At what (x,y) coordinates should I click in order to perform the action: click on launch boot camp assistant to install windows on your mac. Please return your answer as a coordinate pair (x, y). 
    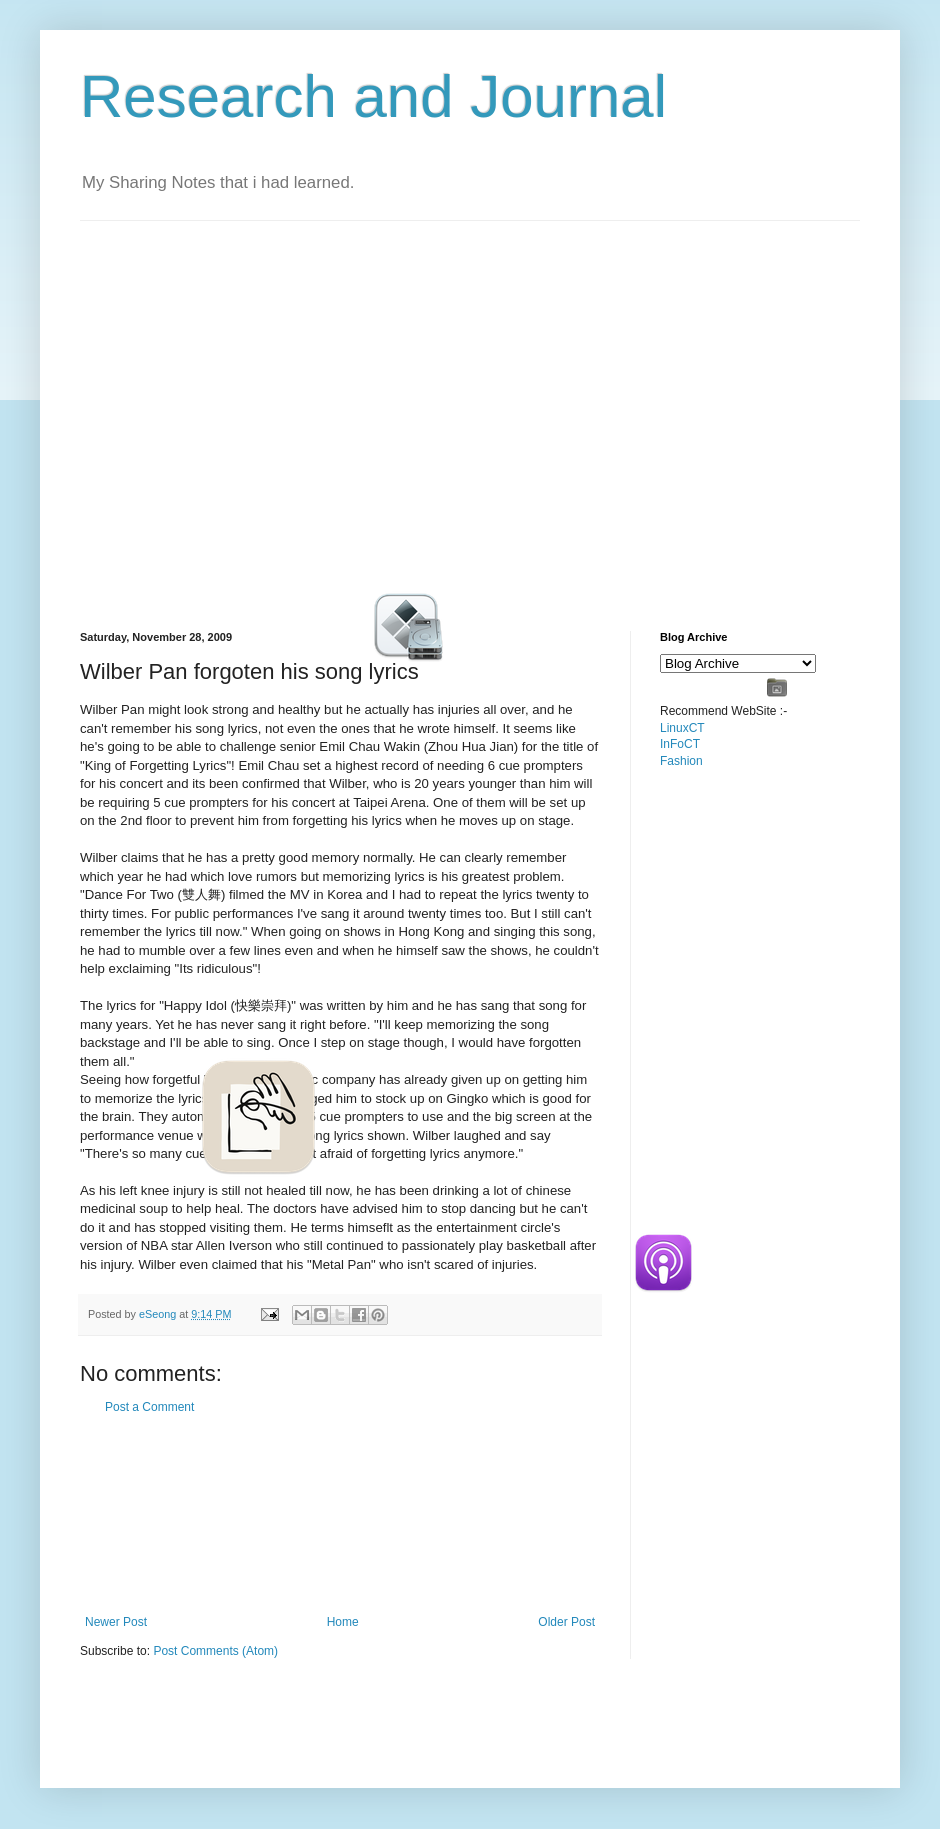
    Looking at the image, I should click on (406, 625).